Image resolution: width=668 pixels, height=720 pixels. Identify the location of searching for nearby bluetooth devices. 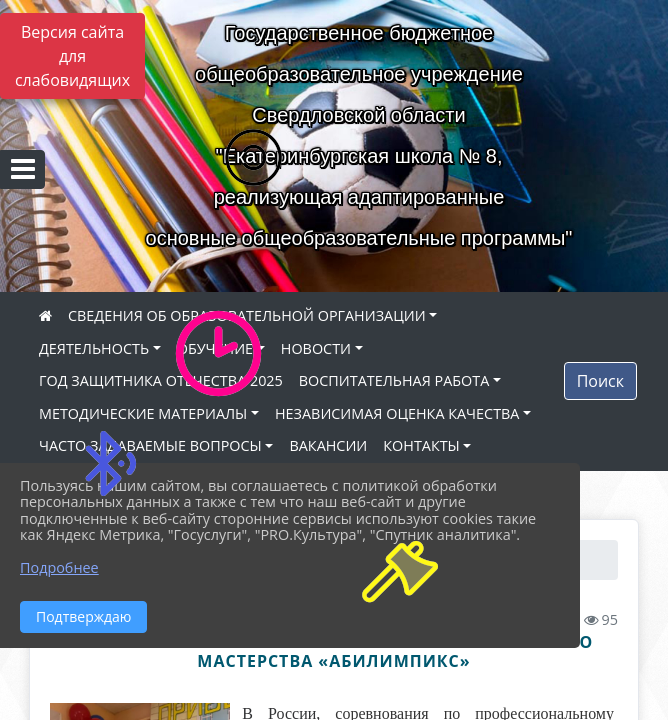
(103, 463).